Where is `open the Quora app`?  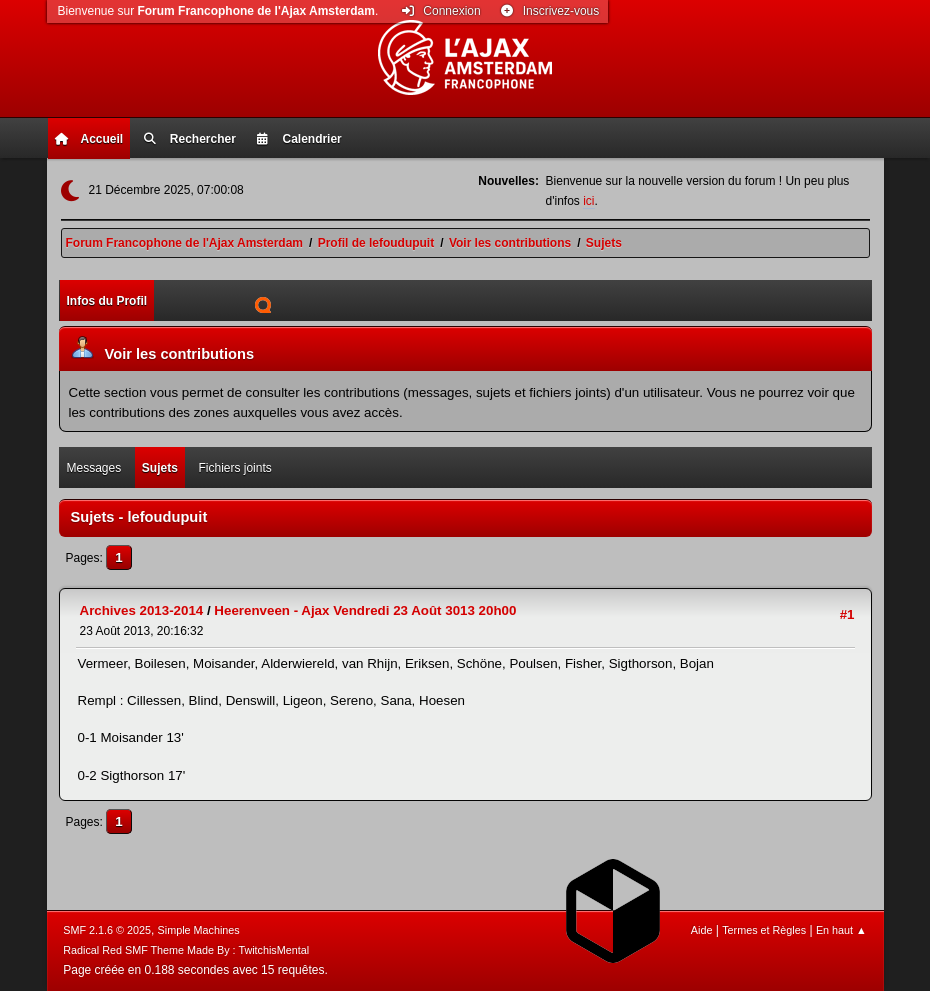 open the Quora app is located at coordinates (263, 305).